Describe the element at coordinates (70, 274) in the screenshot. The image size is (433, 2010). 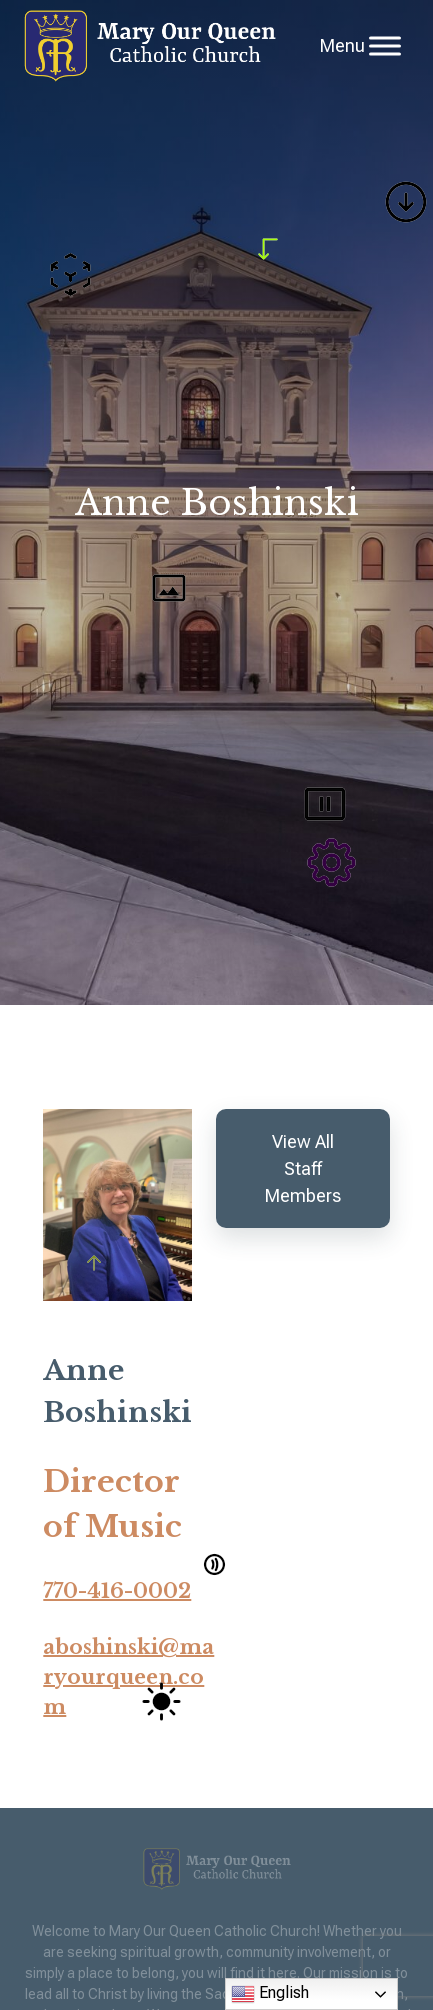
I see `view 3D model or object` at that location.